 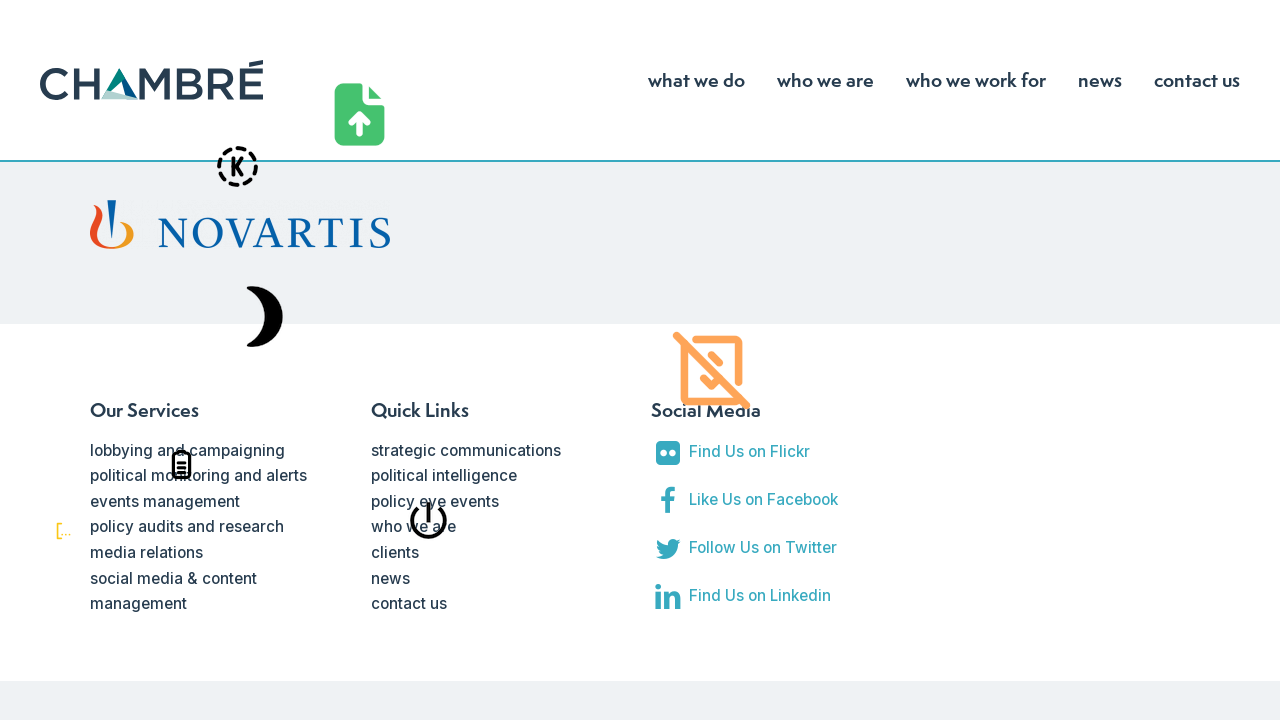 What do you see at coordinates (261, 316) in the screenshot?
I see `toggle dark mode or night theme` at bounding box center [261, 316].